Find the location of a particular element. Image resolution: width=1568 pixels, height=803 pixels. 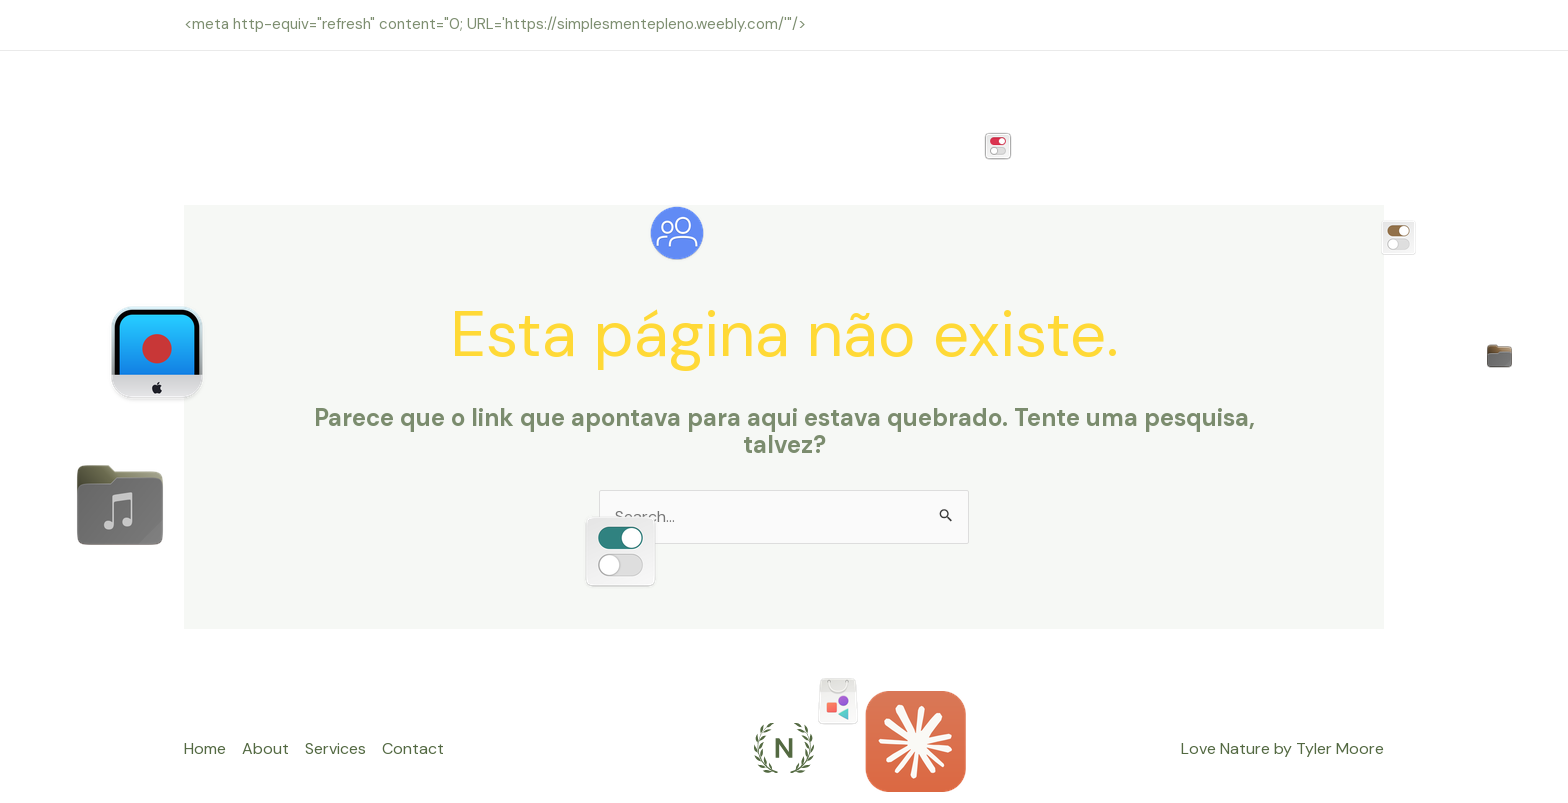

open desktop preferences or system settings is located at coordinates (620, 551).